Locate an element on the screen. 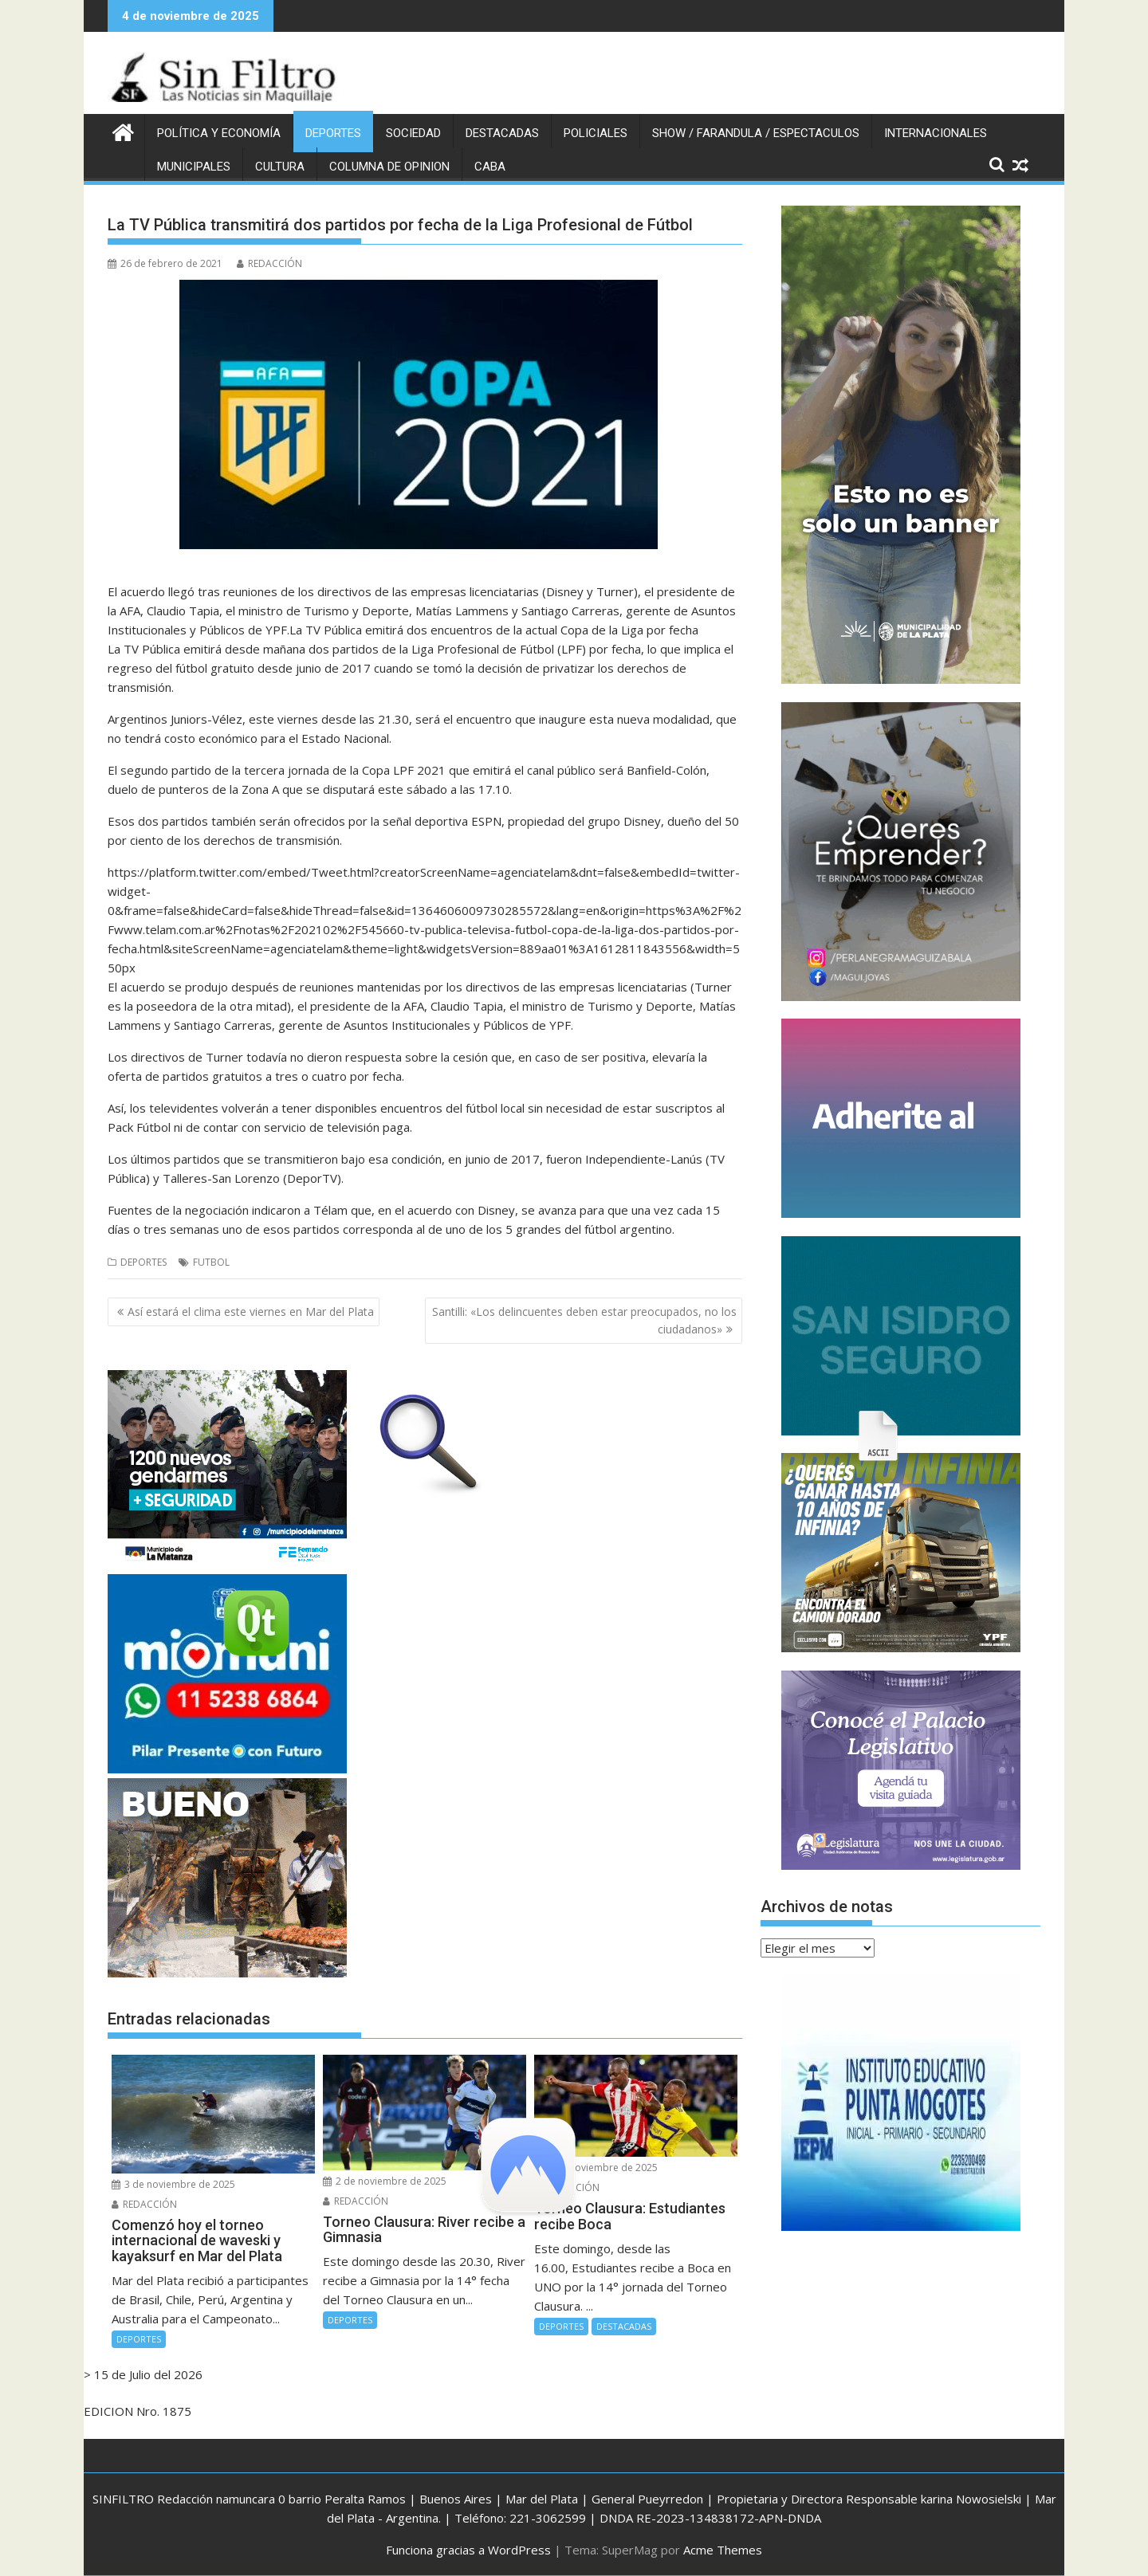 The image size is (1148, 2576). search for items or content is located at coordinates (428, 1443).